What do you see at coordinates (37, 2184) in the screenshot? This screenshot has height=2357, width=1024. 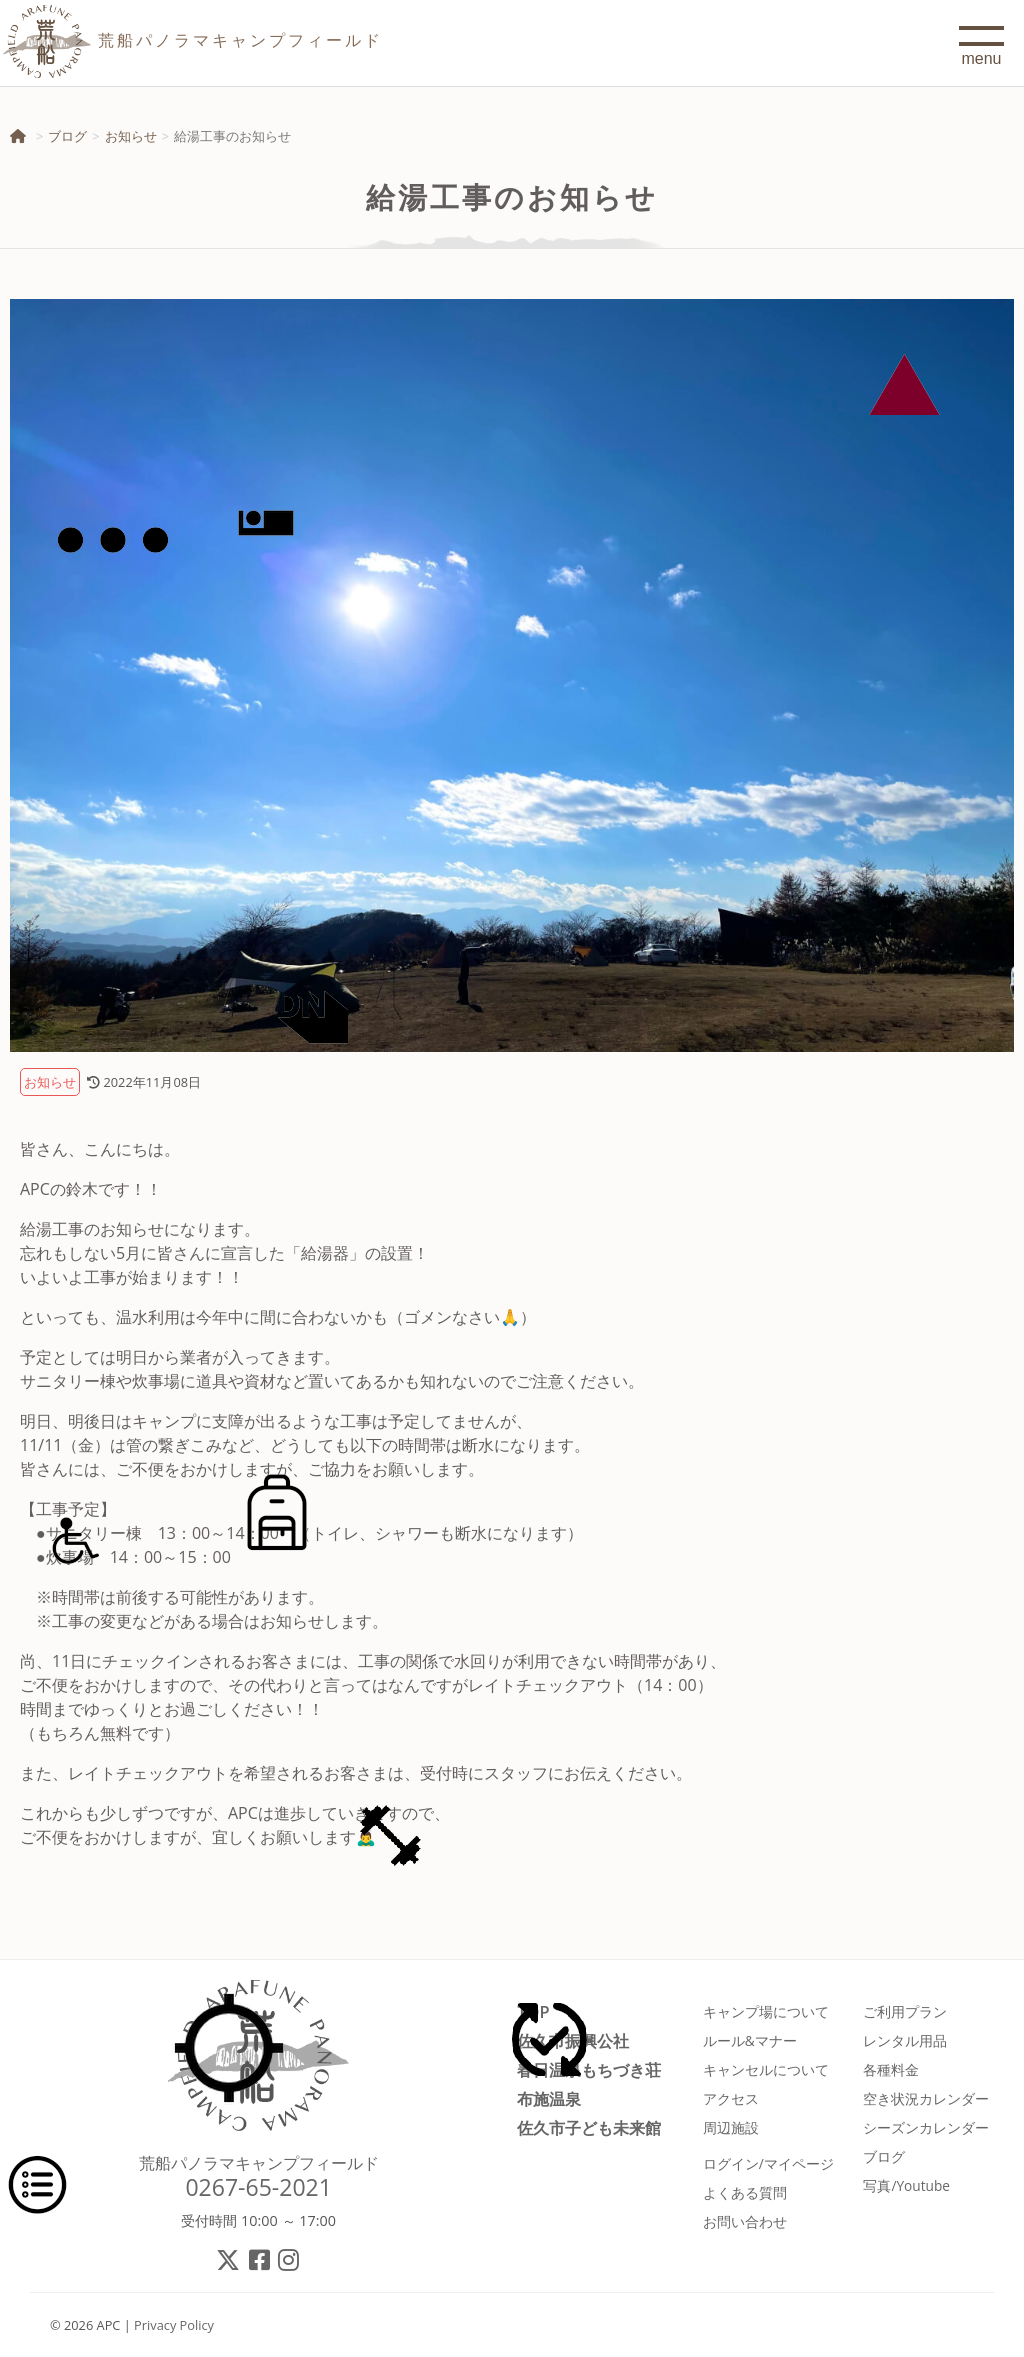 I see `view list or menu options` at bounding box center [37, 2184].